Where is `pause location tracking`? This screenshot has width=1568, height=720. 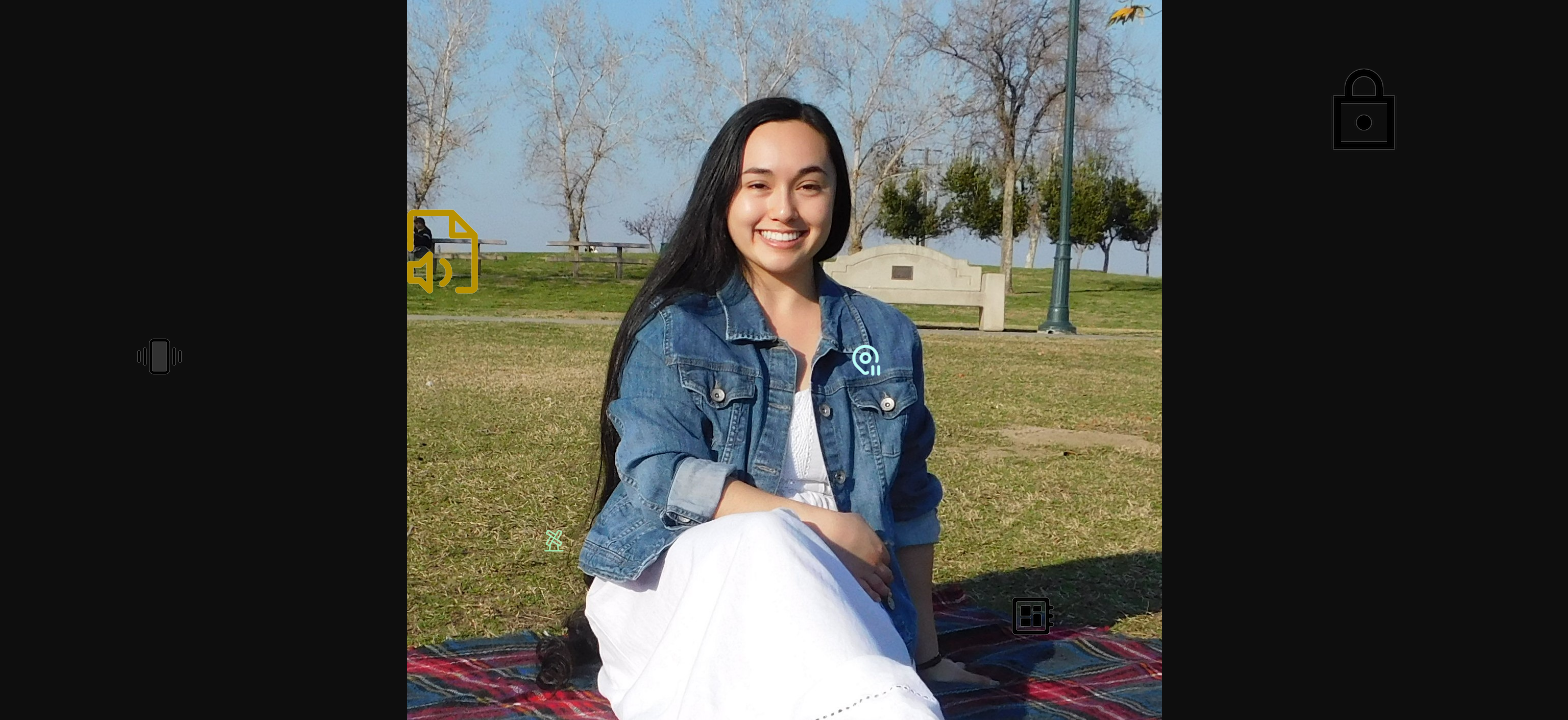 pause location tracking is located at coordinates (865, 359).